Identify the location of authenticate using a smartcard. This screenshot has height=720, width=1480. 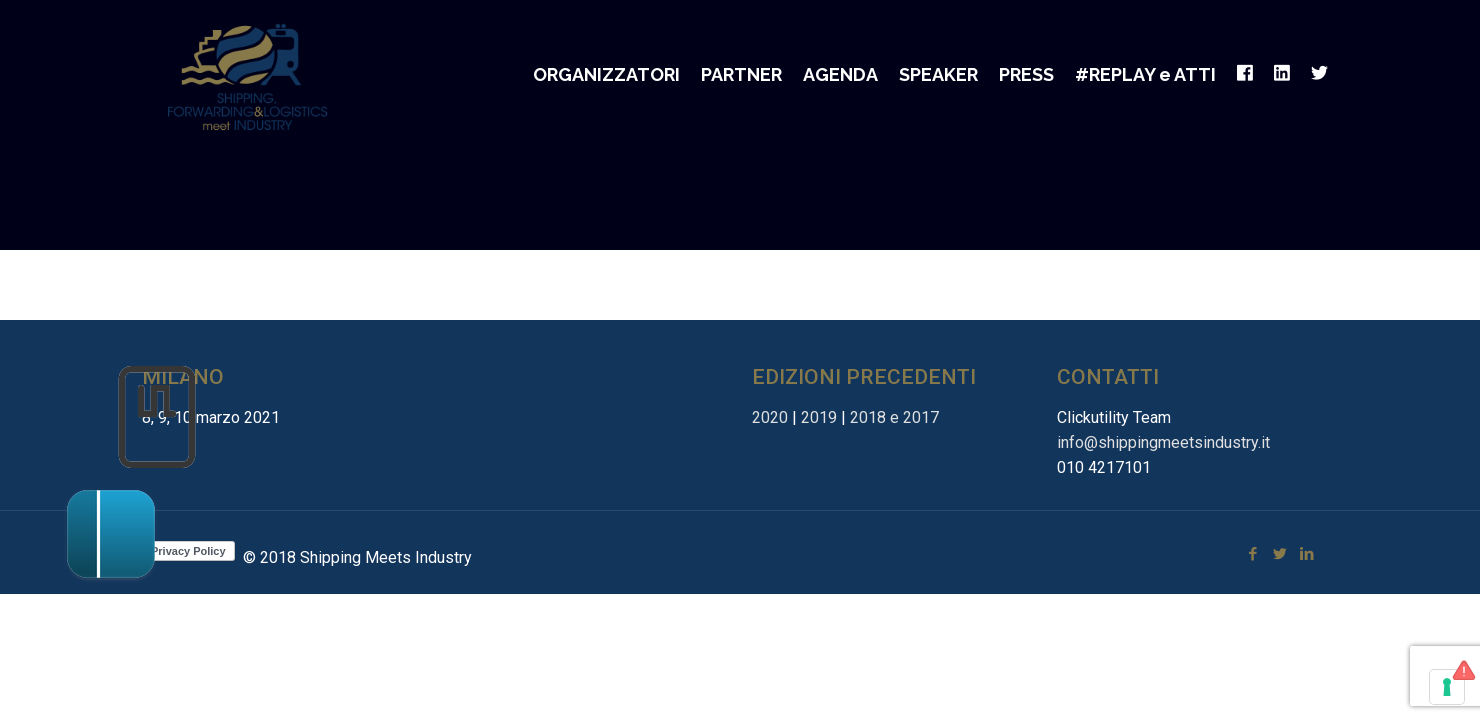
(157, 417).